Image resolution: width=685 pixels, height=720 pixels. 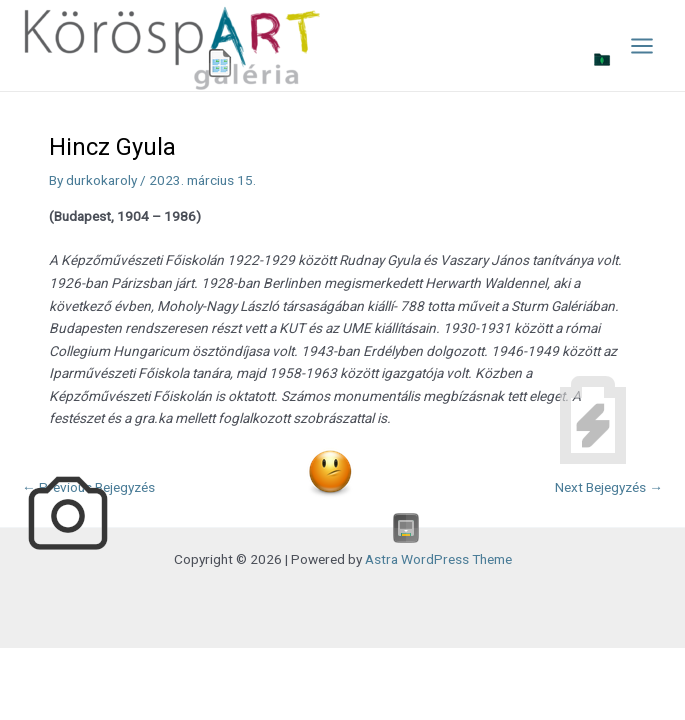 What do you see at coordinates (330, 473) in the screenshot?
I see `indicates uncertainty or hesitation about an action` at bounding box center [330, 473].